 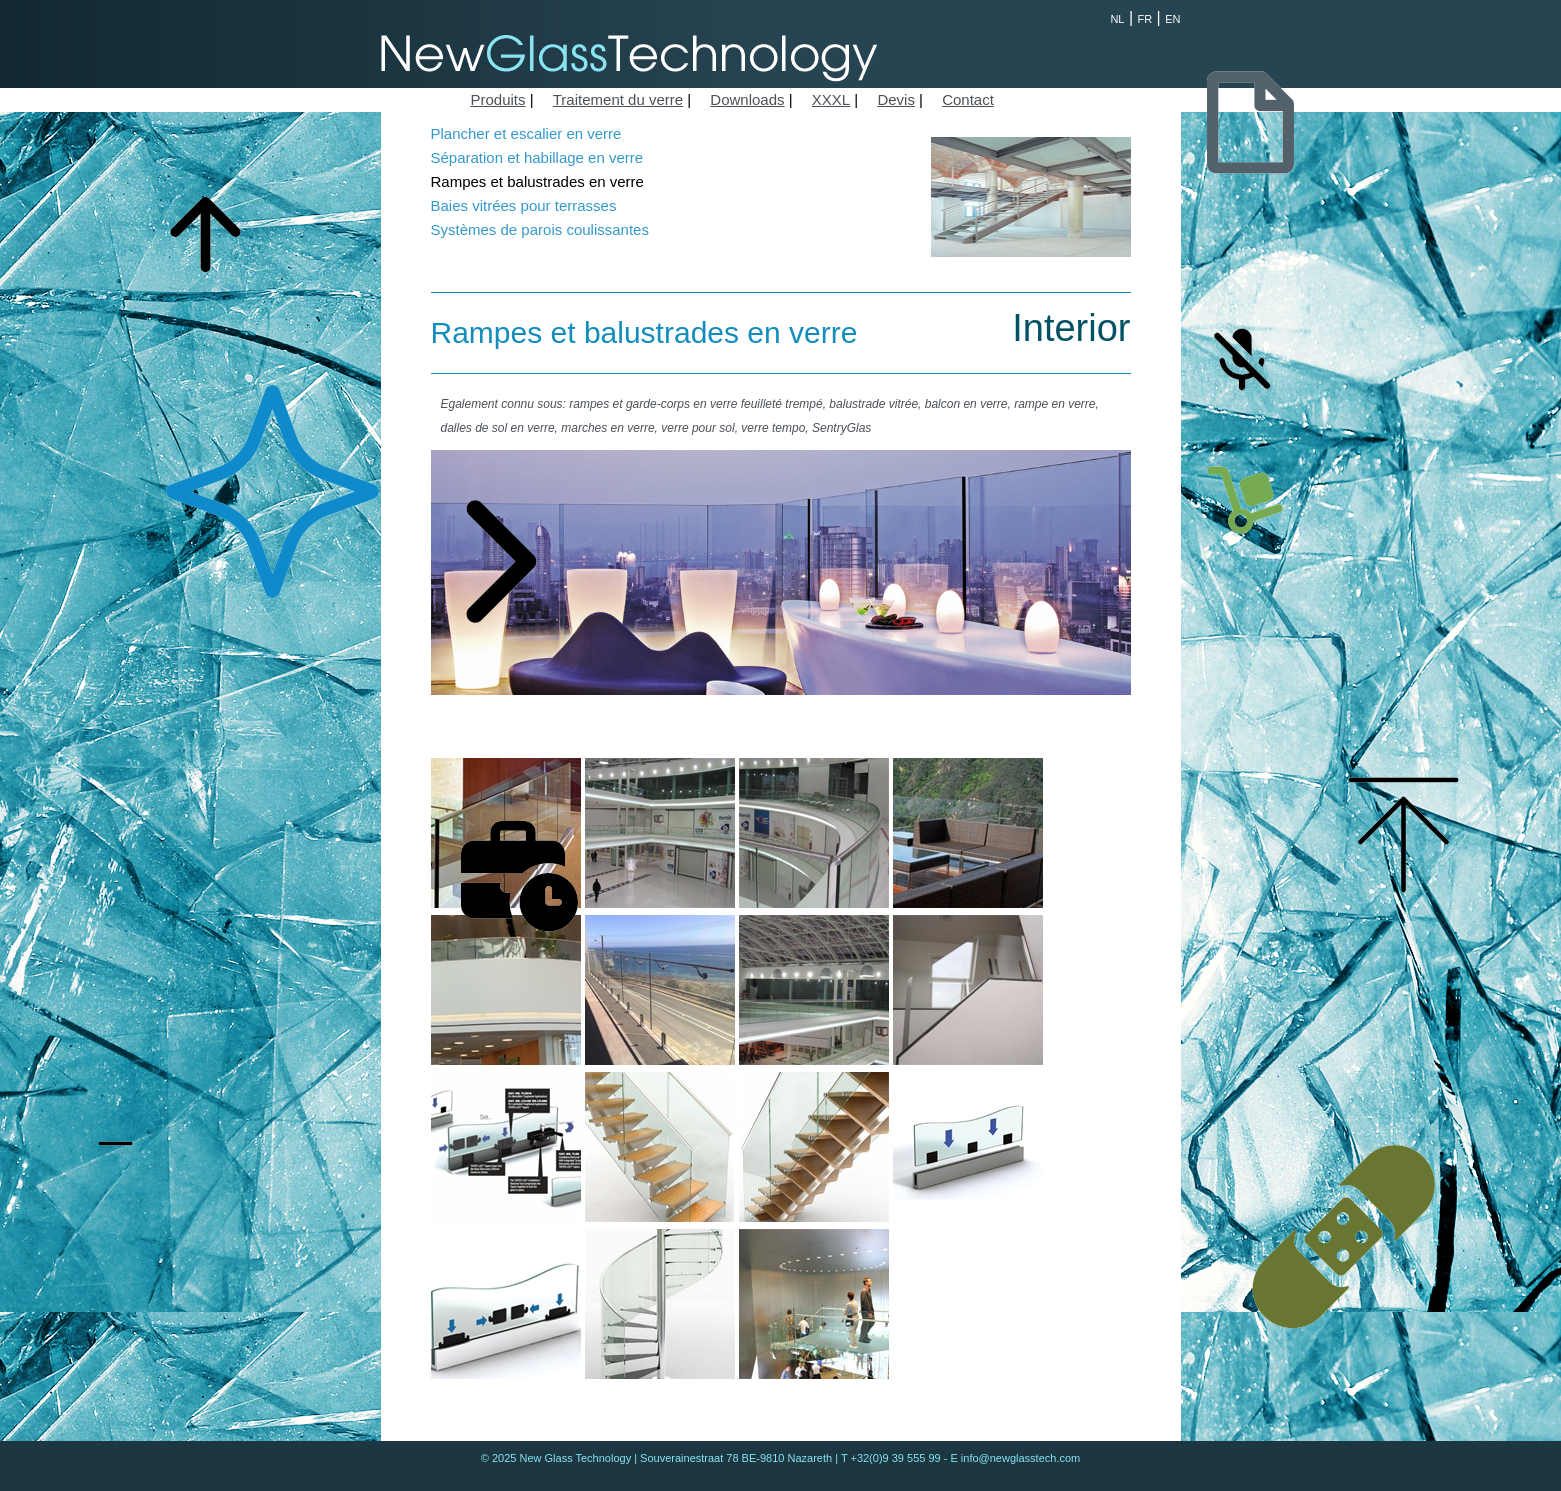 What do you see at coordinates (1403, 832) in the screenshot?
I see `scroll to top of page` at bounding box center [1403, 832].